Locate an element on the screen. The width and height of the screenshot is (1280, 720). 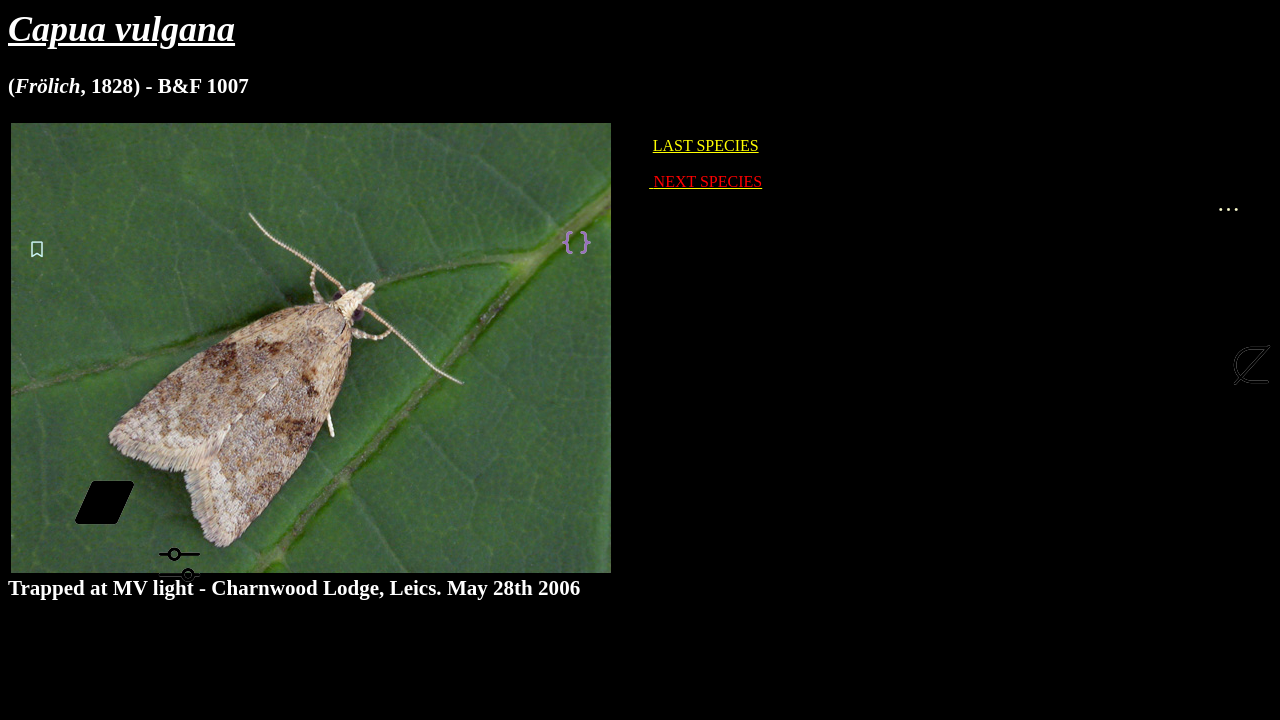
indicates a set is not a subset of another in mathematical notation is located at coordinates (1252, 365).